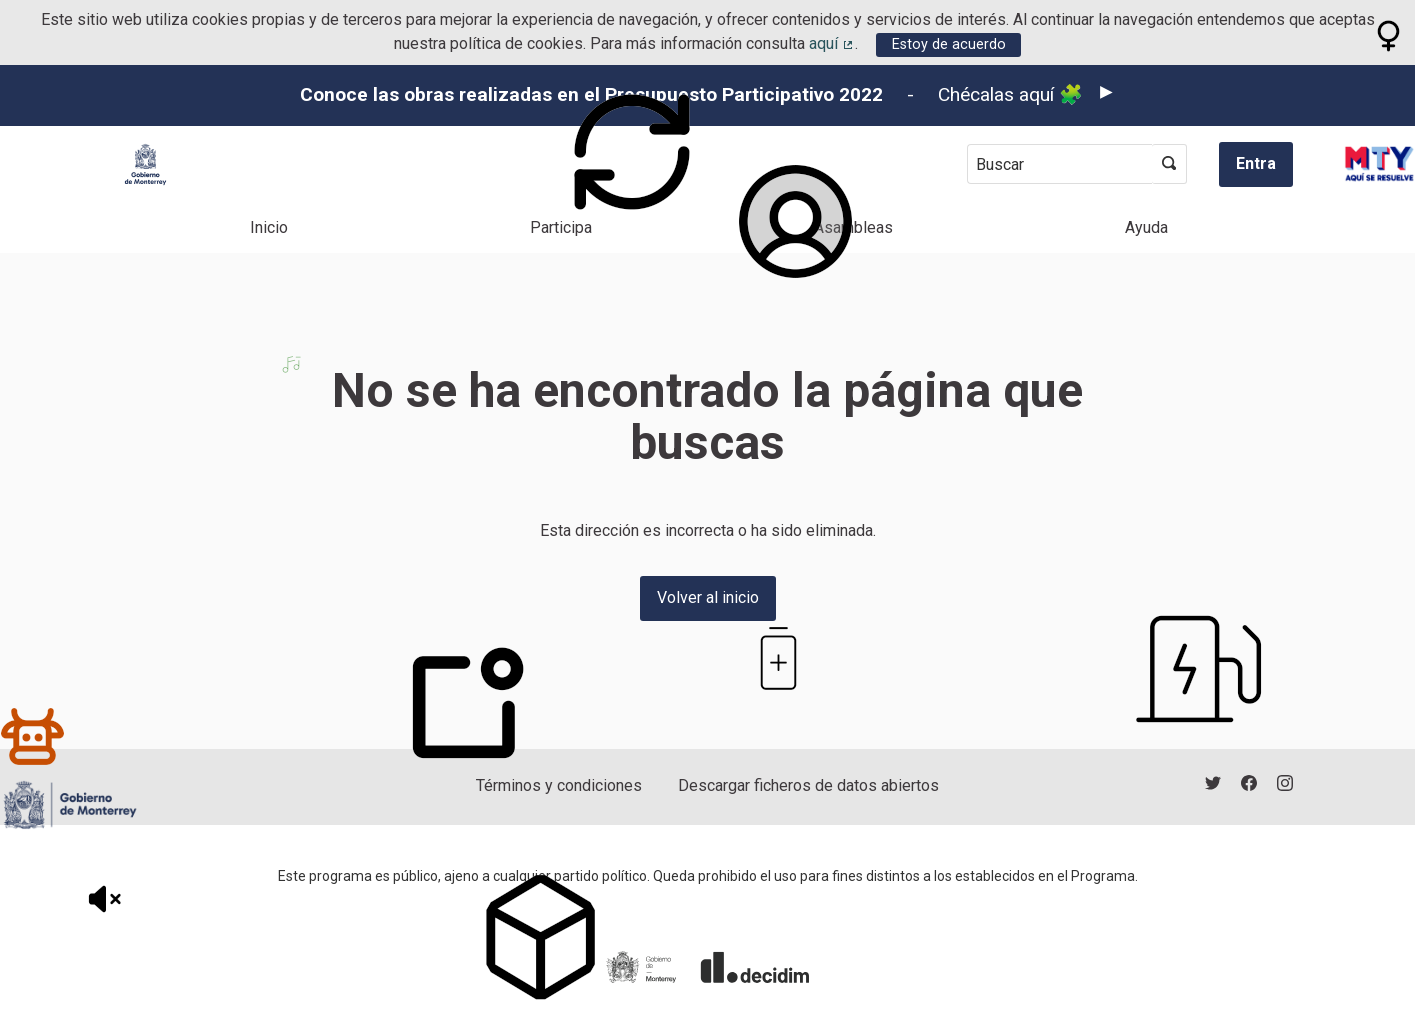 This screenshot has height=1023, width=1415. I want to click on view your profile, so click(795, 221).